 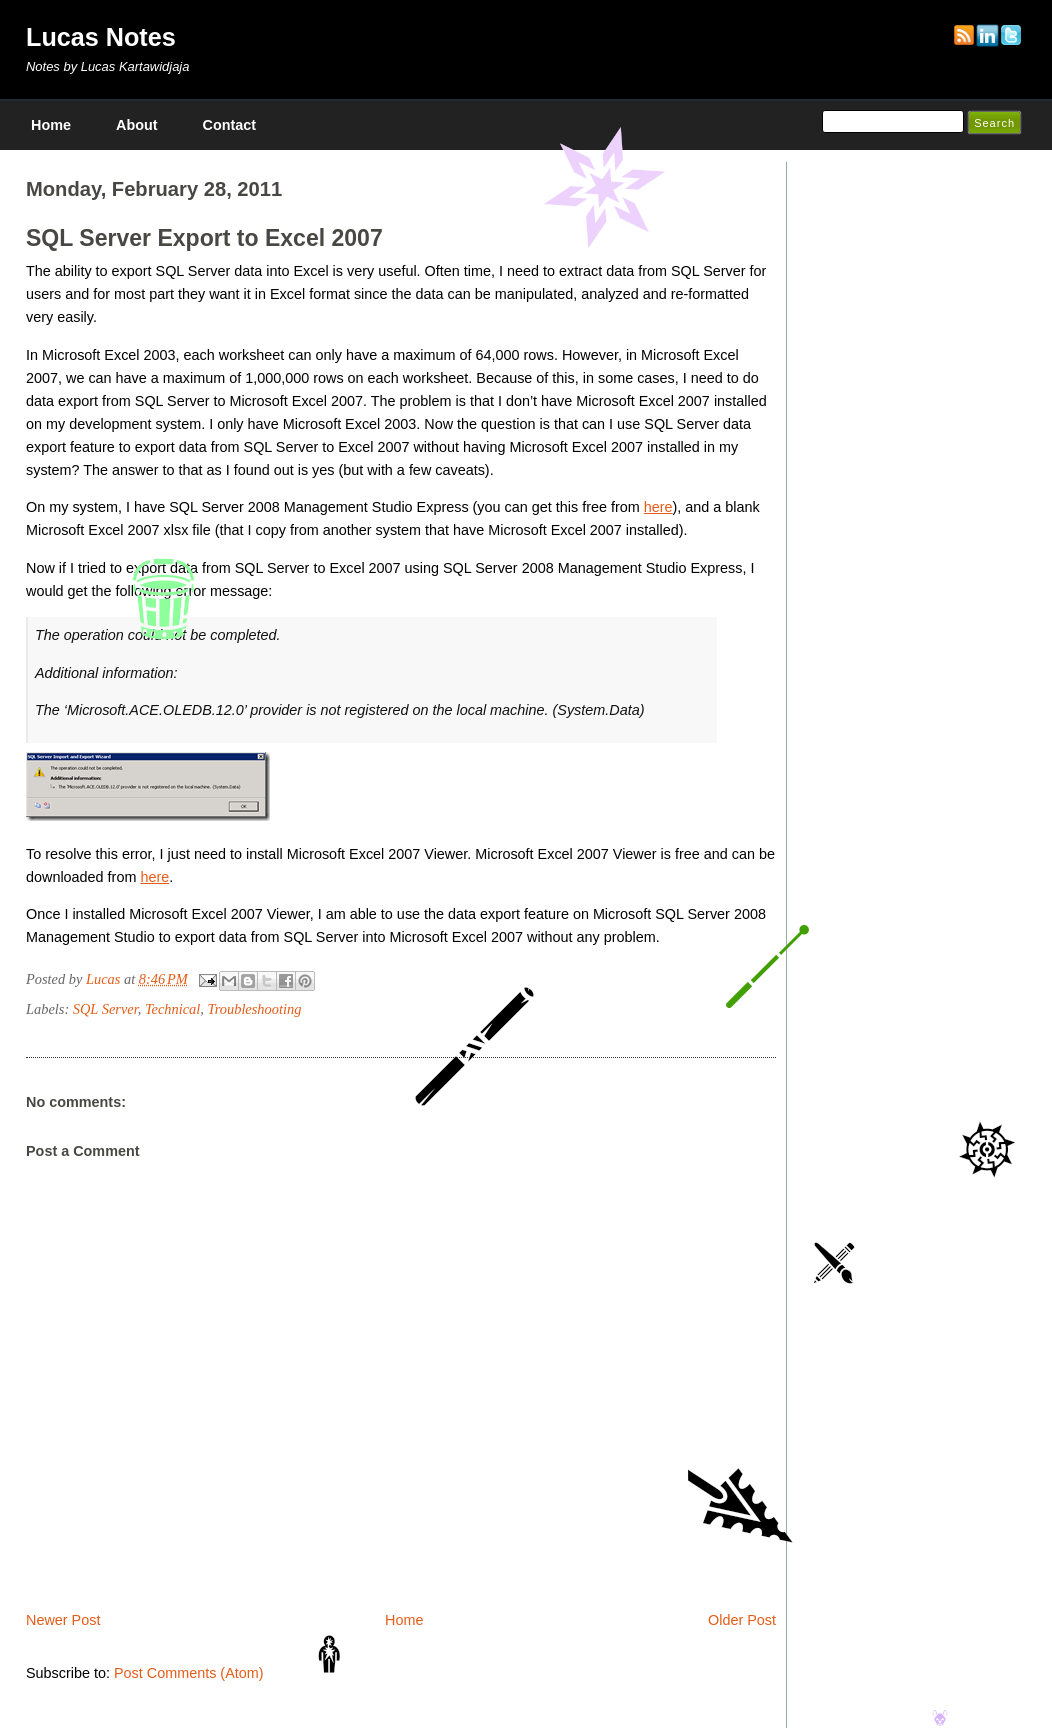 I want to click on equip melee weapon in game inventory, so click(x=767, y=966).